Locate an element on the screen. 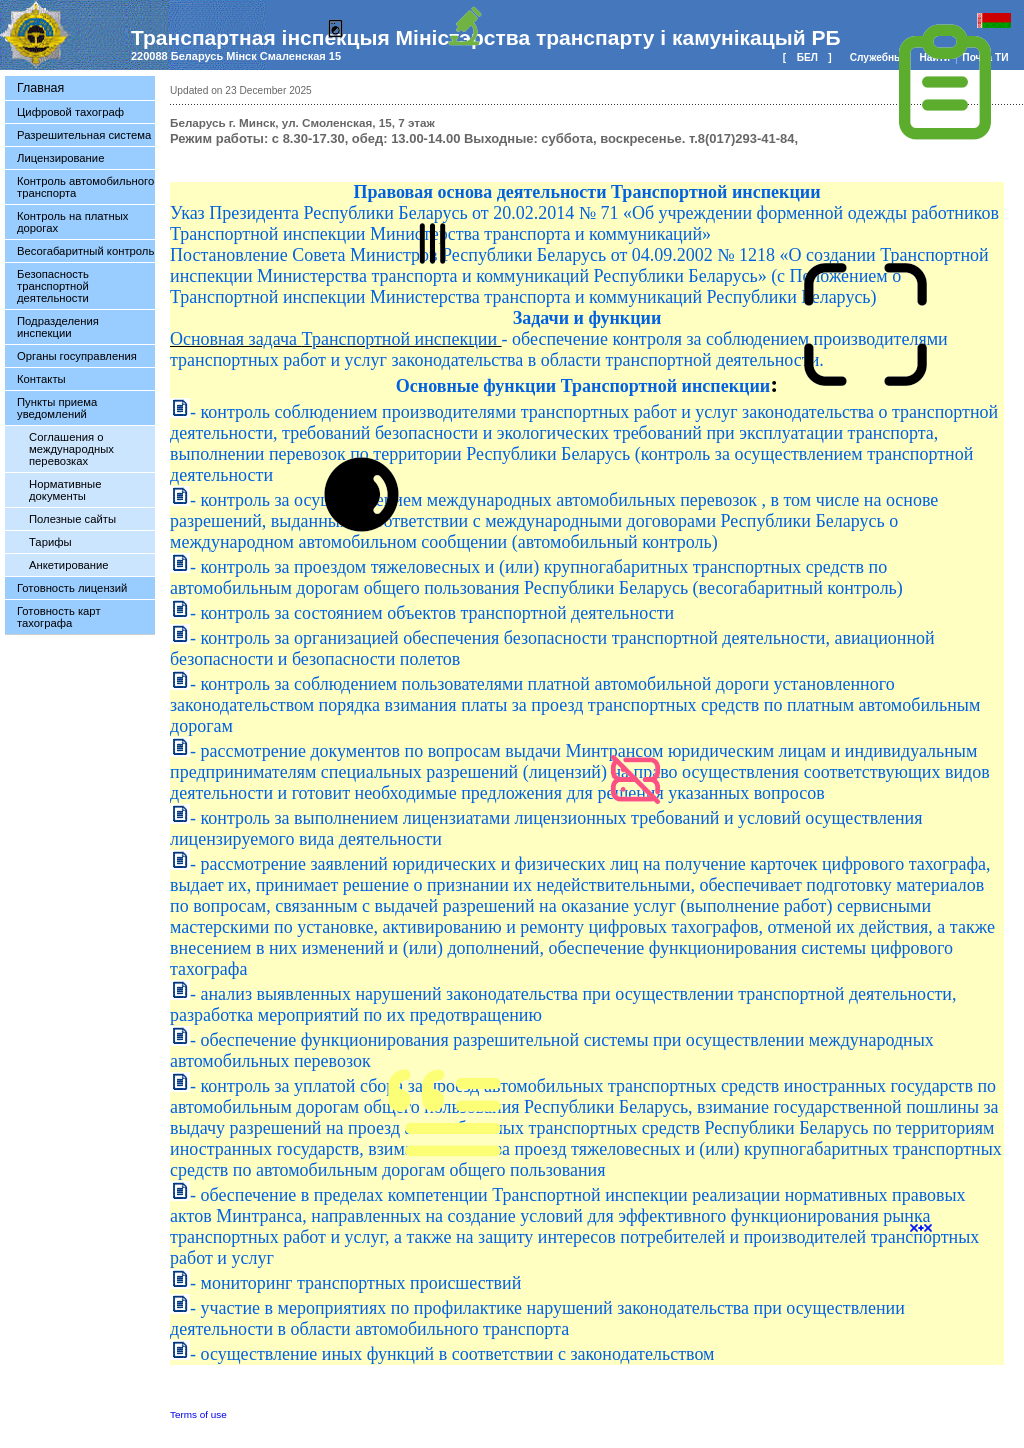 The width and height of the screenshot is (1024, 1448). view clipboard contents is located at coordinates (945, 82).